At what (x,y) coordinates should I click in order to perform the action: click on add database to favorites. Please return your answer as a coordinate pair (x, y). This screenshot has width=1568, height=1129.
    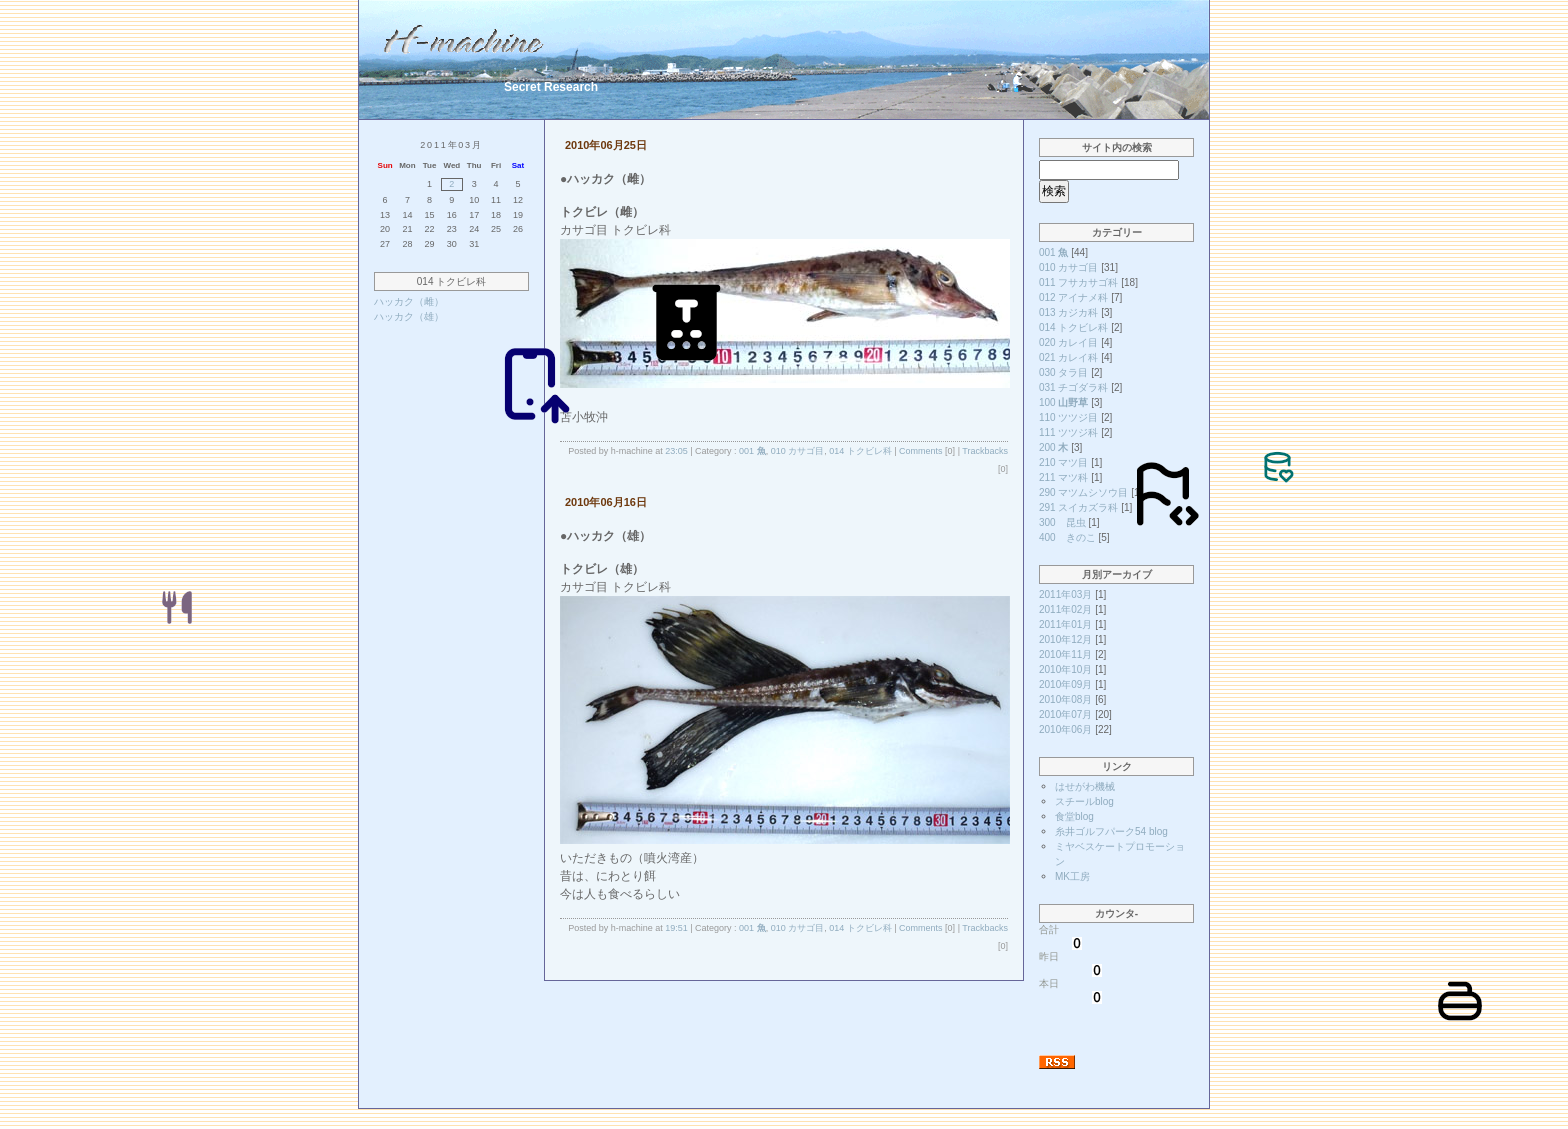
    Looking at the image, I should click on (1277, 466).